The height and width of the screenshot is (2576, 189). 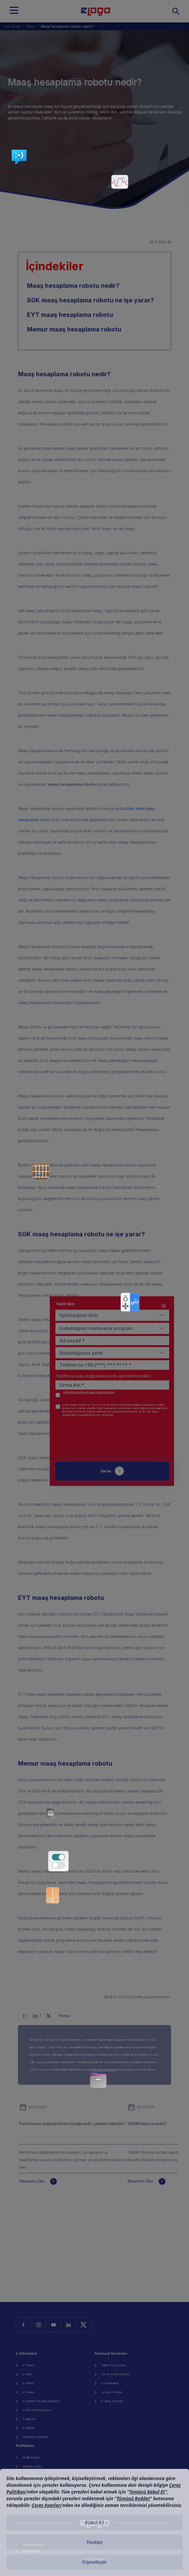 What do you see at coordinates (52, 1895) in the screenshot?
I see `open a compressed archive file` at bounding box center [52, 1895].